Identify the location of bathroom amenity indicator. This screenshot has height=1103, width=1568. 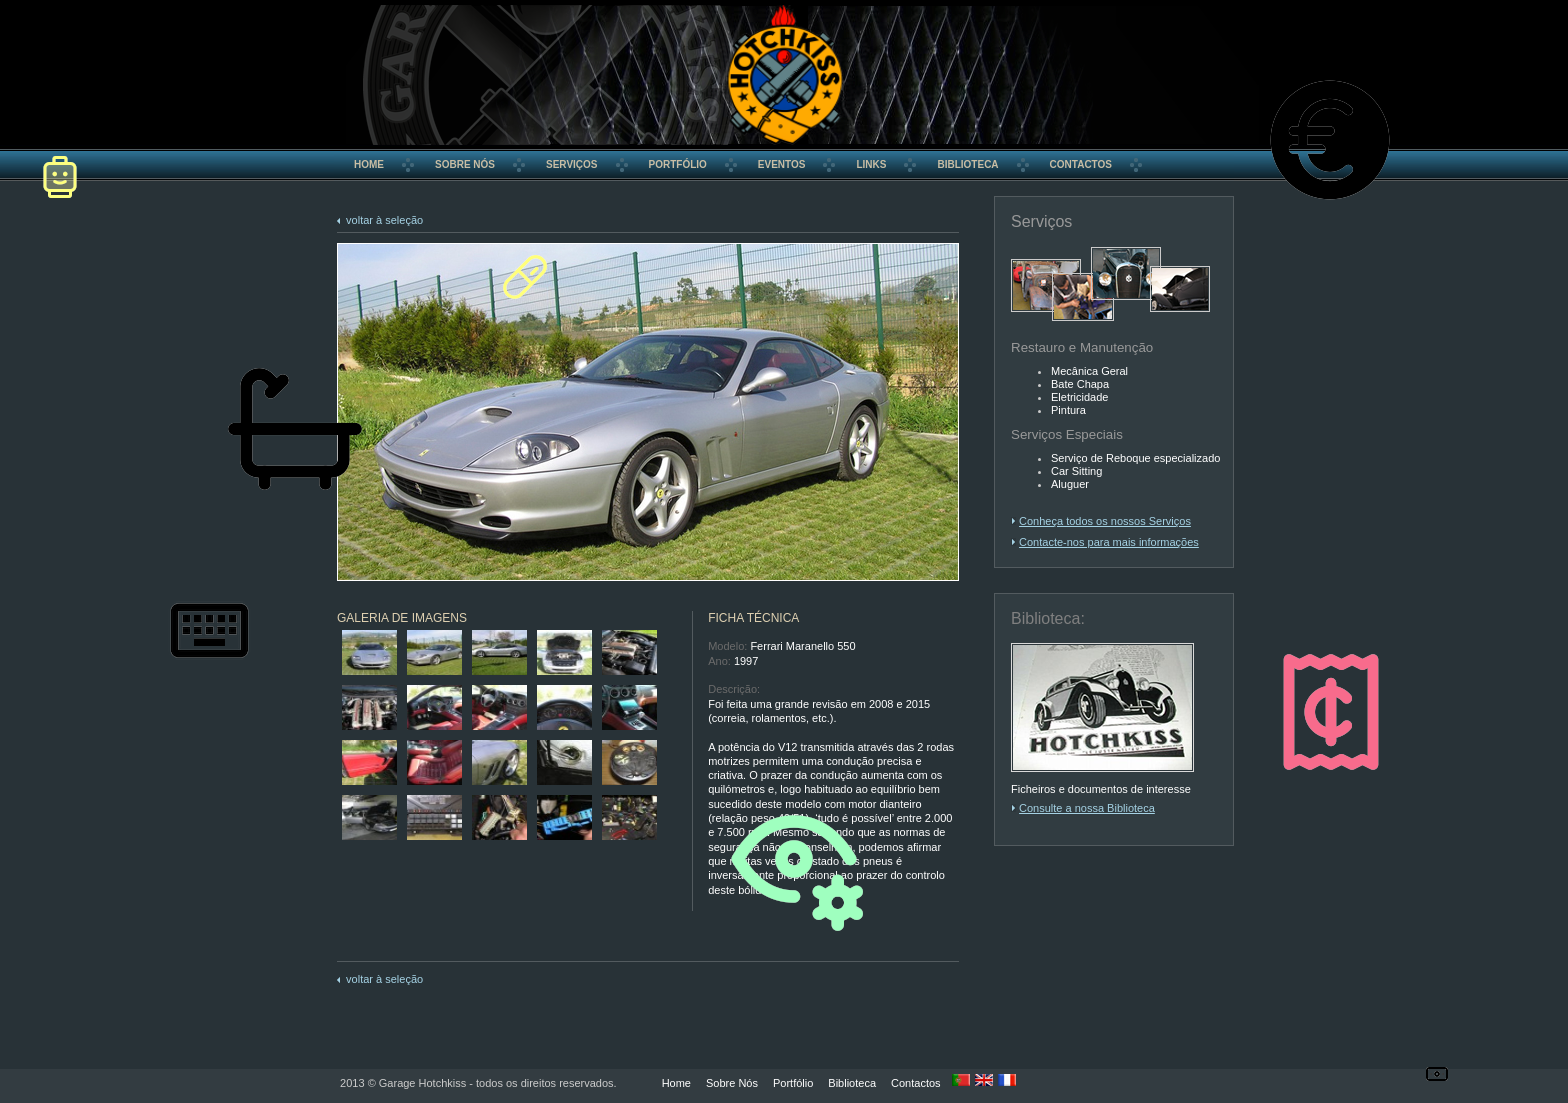
(295, 429).